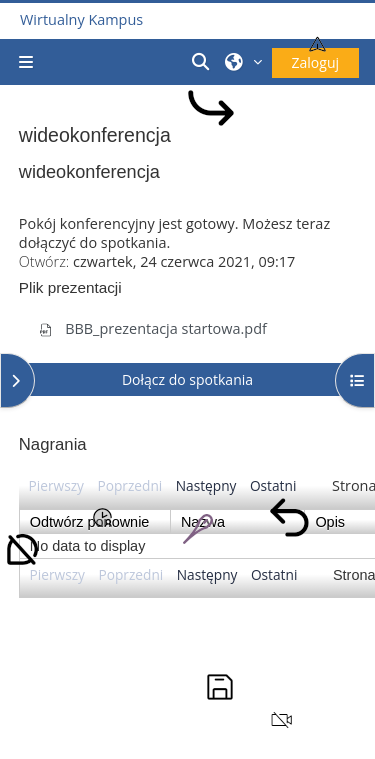  What do you see at coordinates (211, 108) in the screenshot?
I see `reply to a message or comment` at bounding box center [211, 108].